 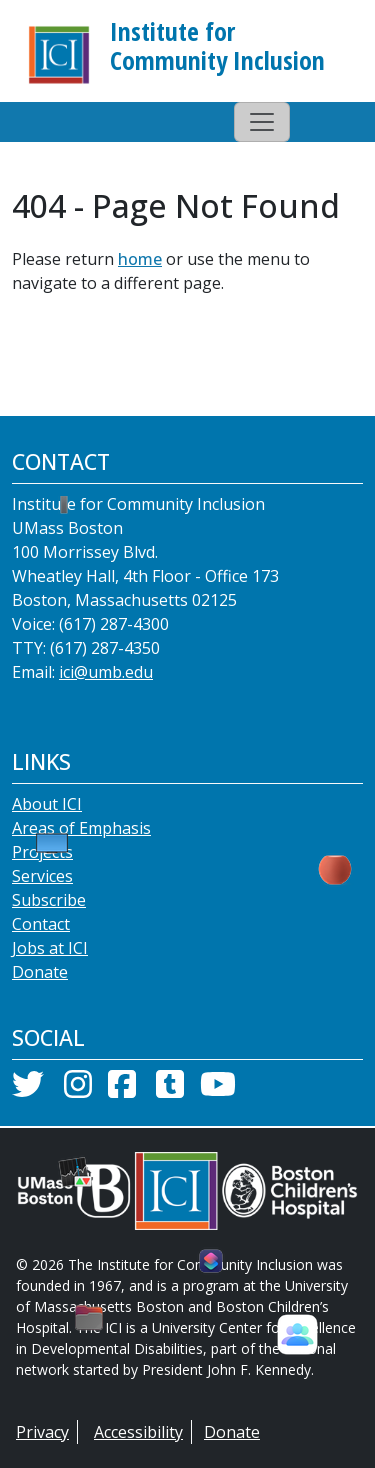 I want to click on external display or monitor connected, so click(x=52, y=843).